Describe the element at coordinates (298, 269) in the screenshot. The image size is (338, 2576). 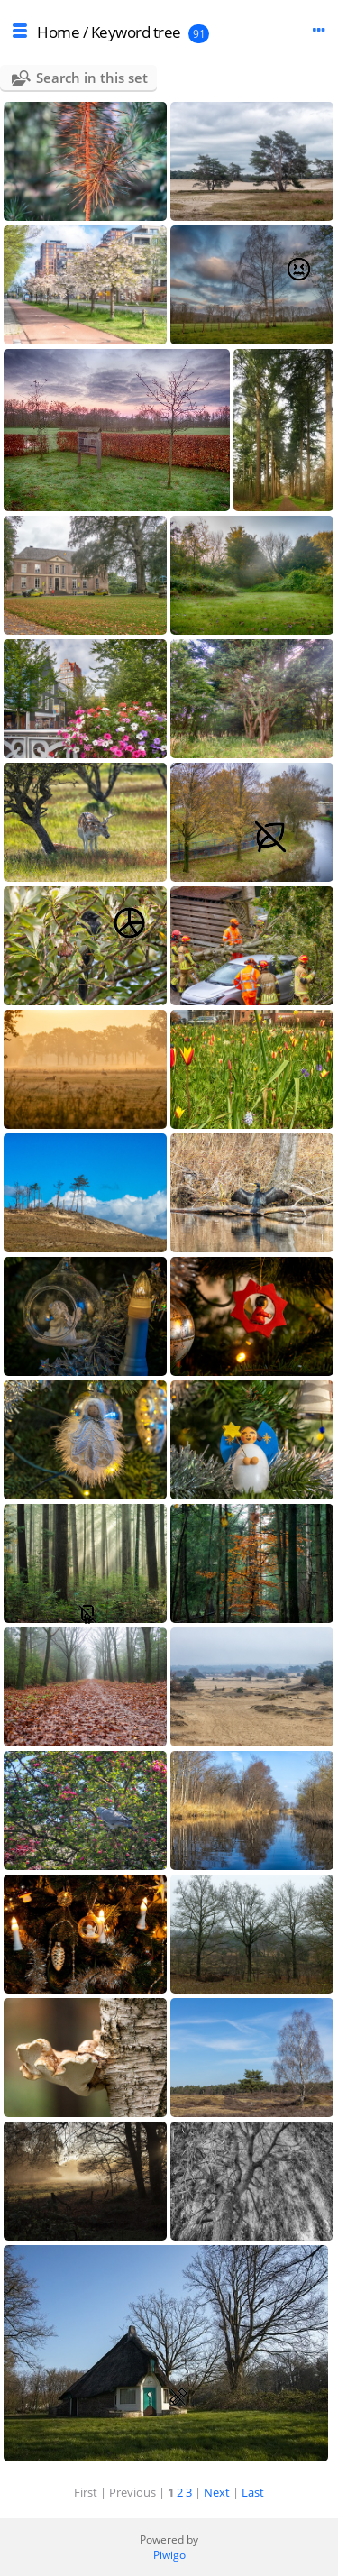
I see `express frustration or anger` at that location.